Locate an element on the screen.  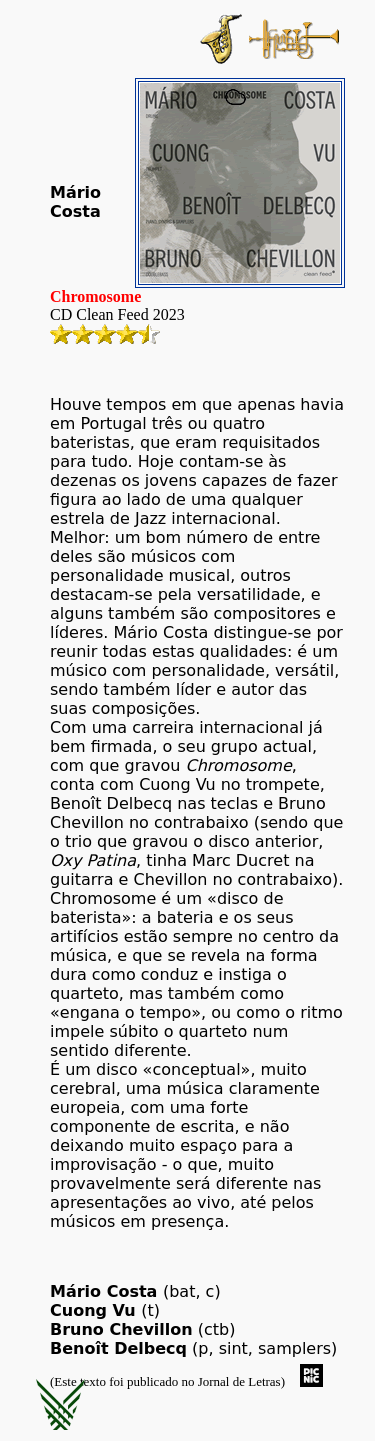
the game awards official logo is located at coordinates (60, 1404).